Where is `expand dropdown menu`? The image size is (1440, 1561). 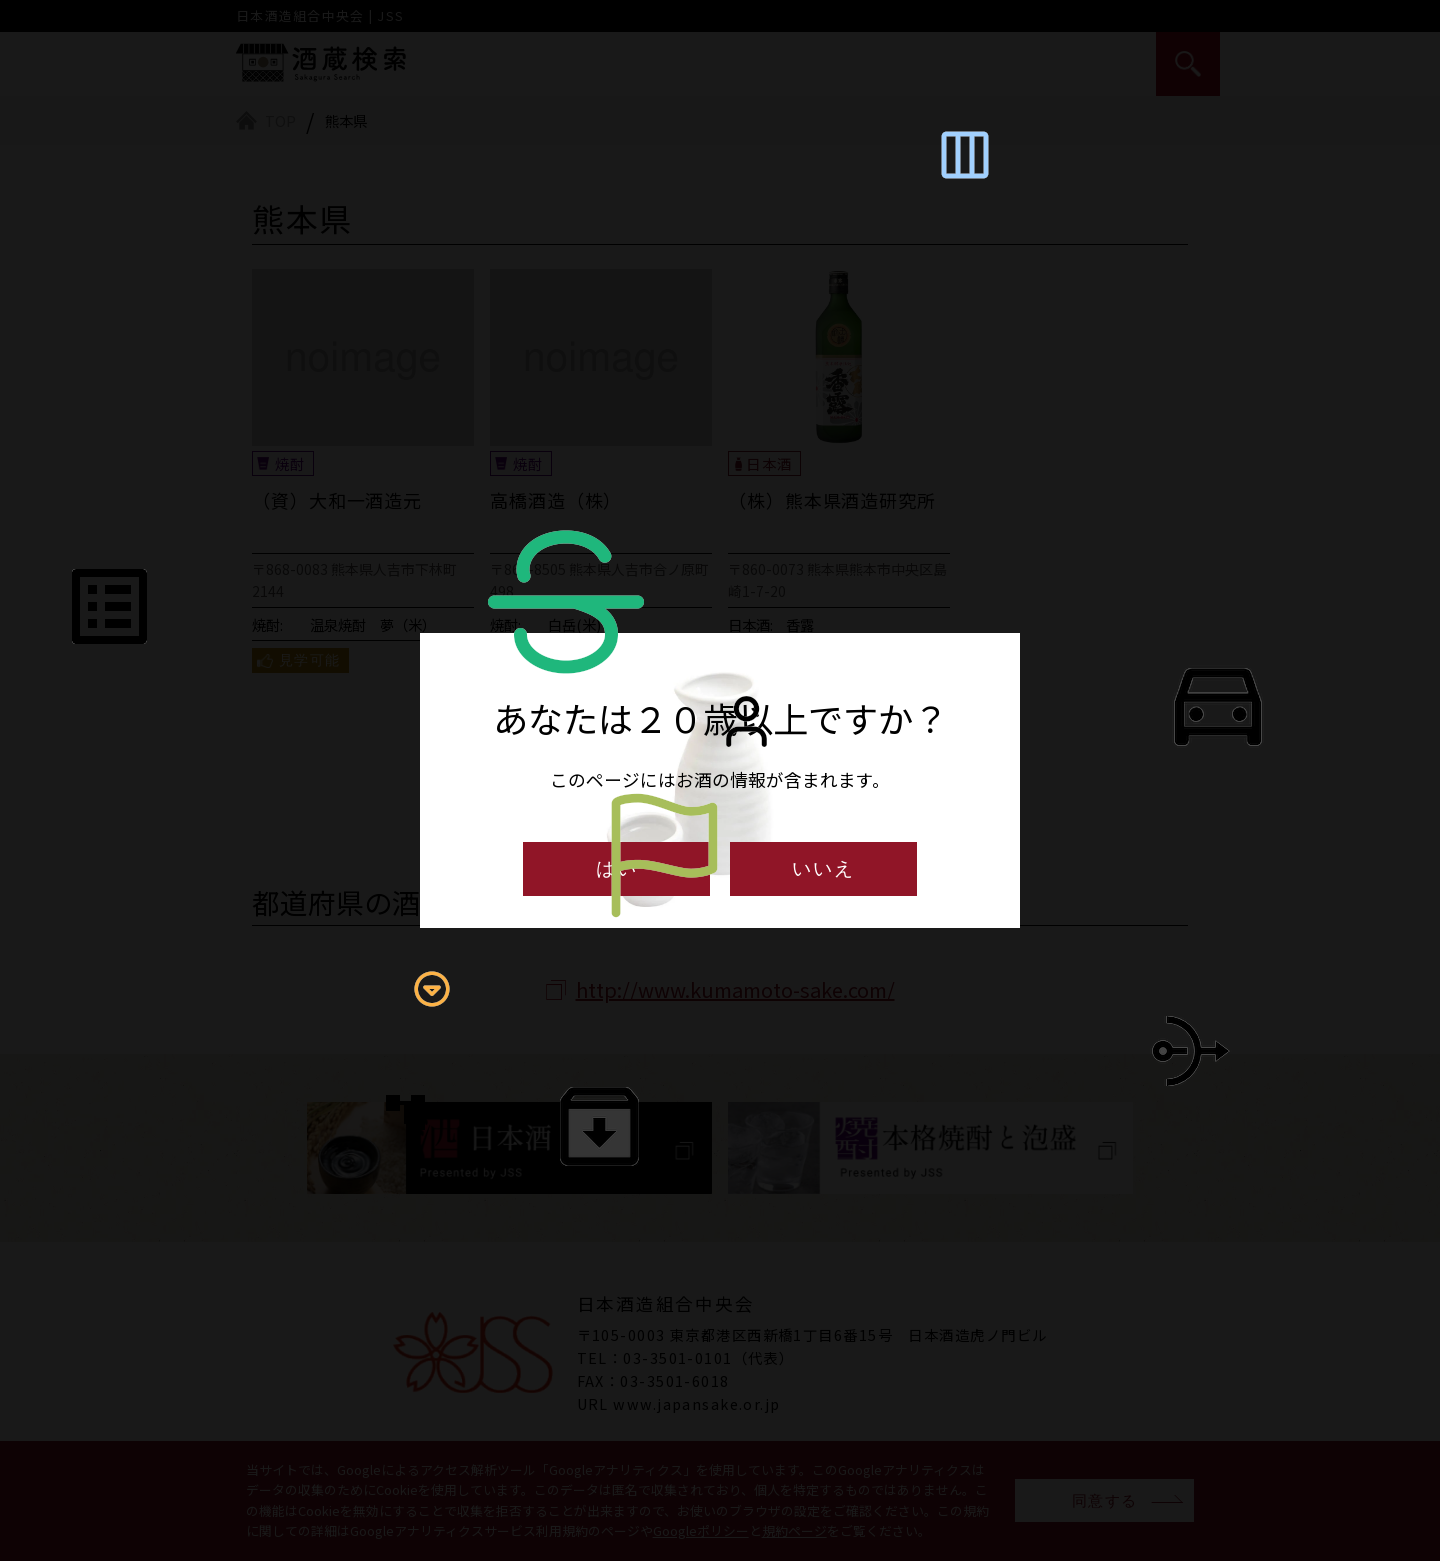
expand dropdown menu is located at coordinates (432, 989).